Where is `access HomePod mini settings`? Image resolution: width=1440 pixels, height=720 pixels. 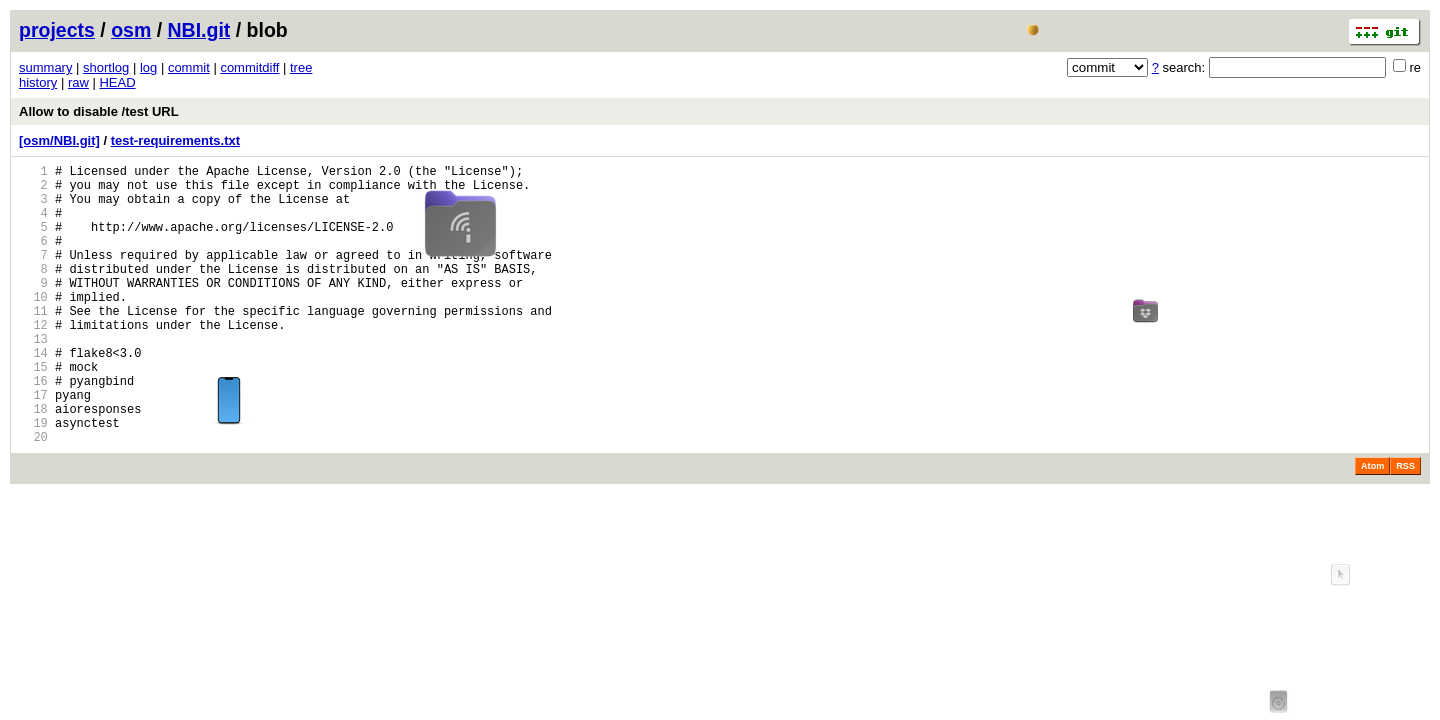 access HomePod mini settings is located at coordinates (1033, 31).